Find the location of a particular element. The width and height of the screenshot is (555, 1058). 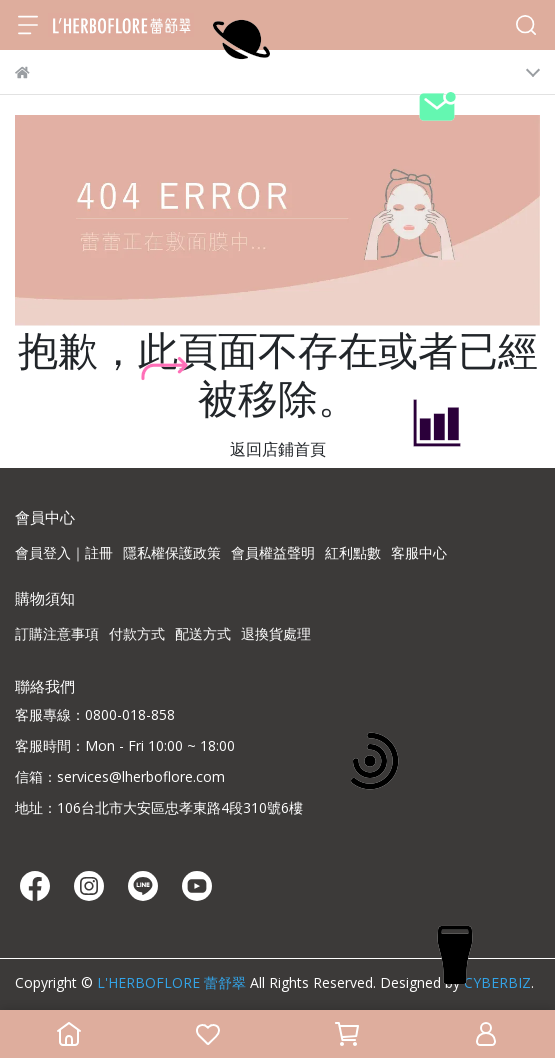

view analytics or statistics is located at coordinates (437, 423).